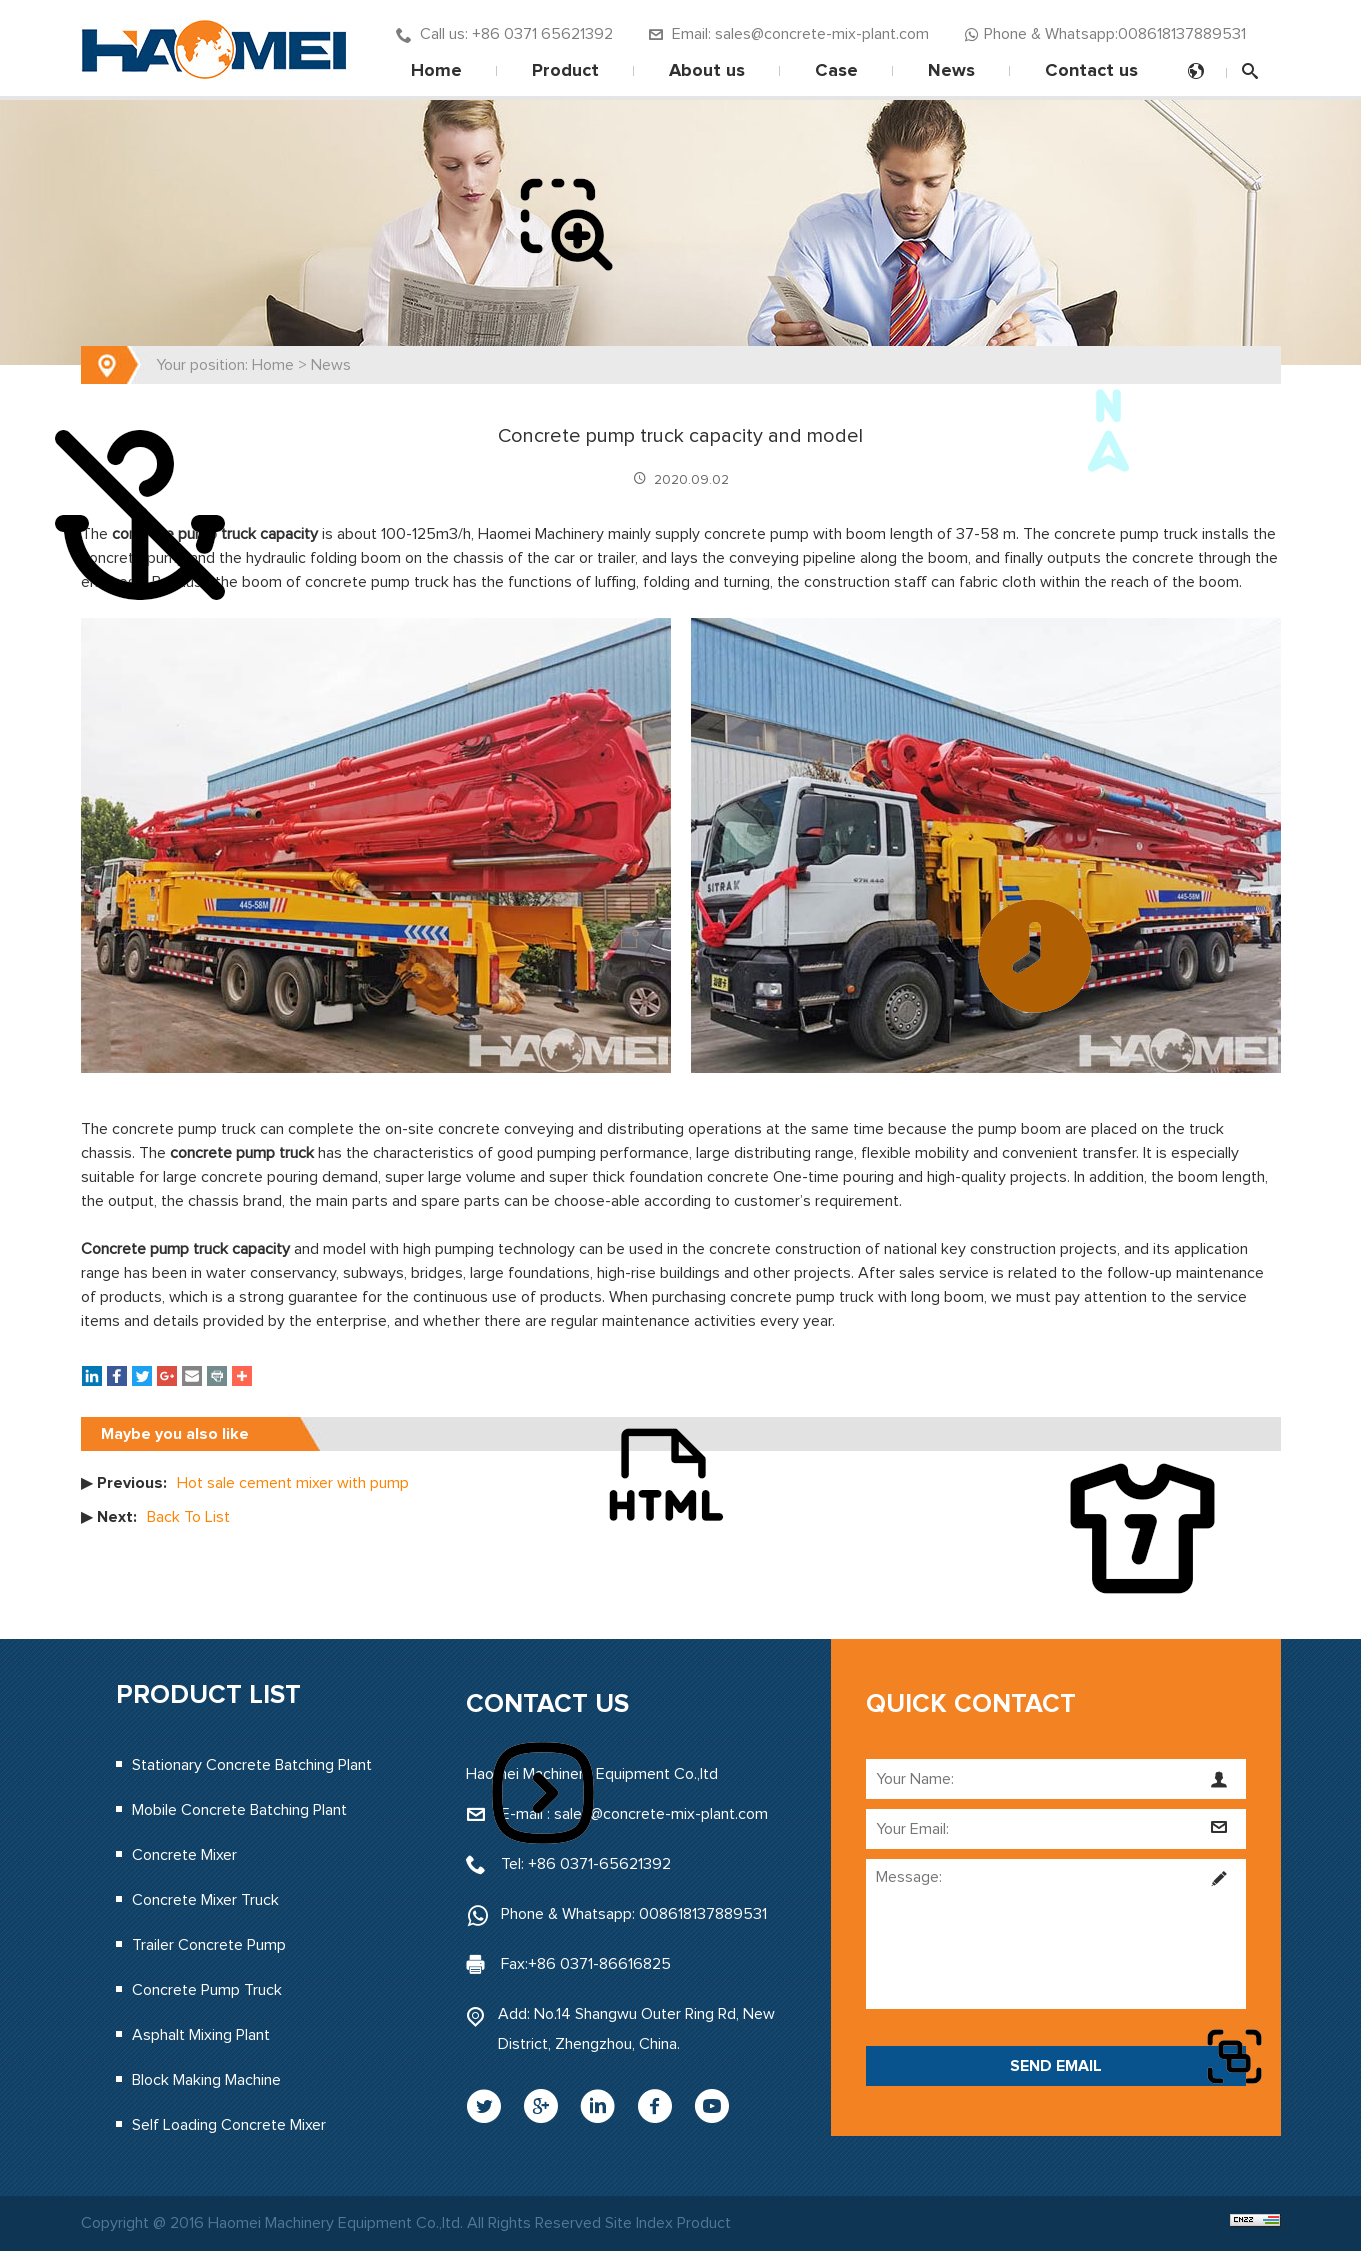  Describe the element at coordinates (140, 515) in the screenshot. I see `disable anchor or fixed position` at that location.